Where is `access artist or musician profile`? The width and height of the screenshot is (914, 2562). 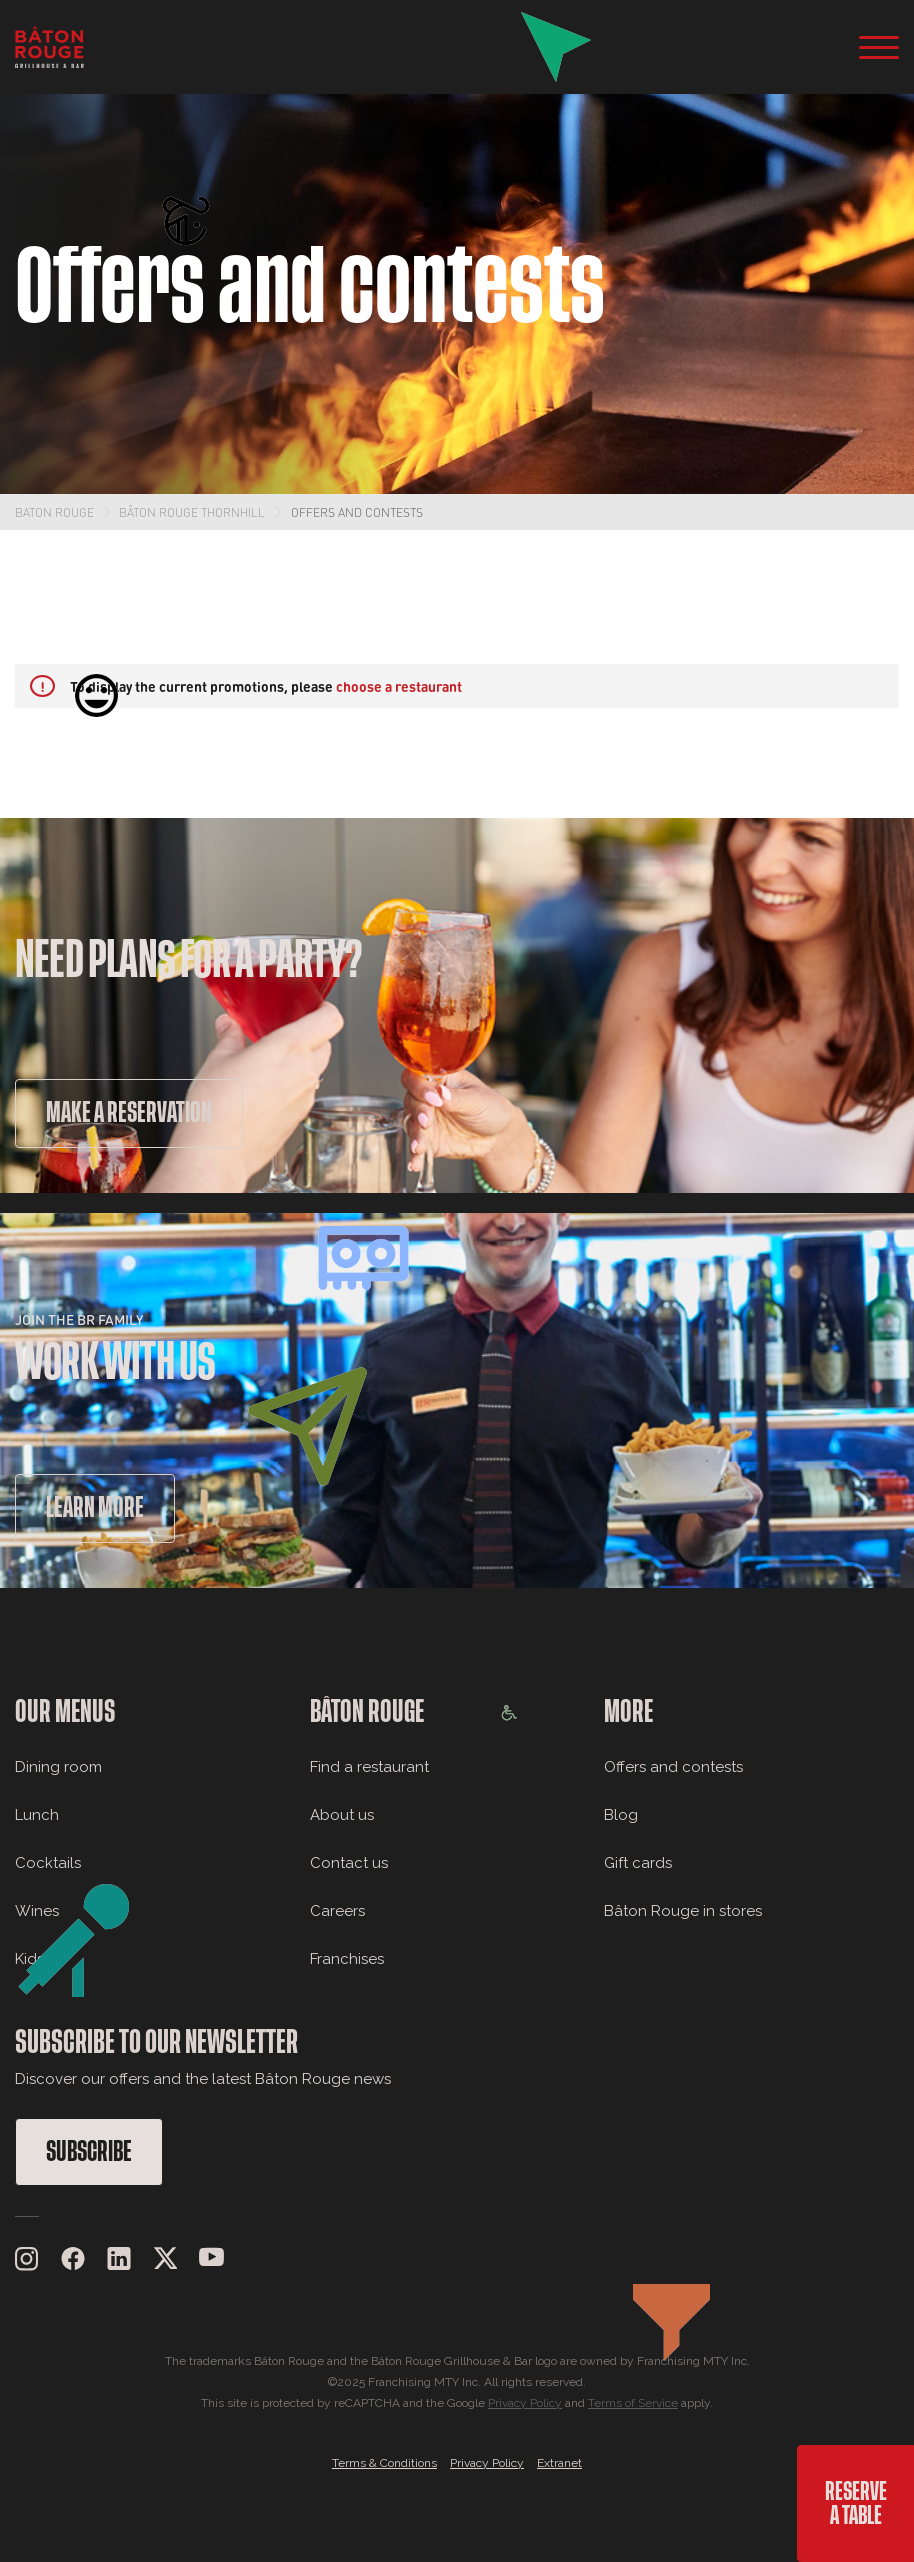 access artist or musician profile is located at coordinates (72, 1940).